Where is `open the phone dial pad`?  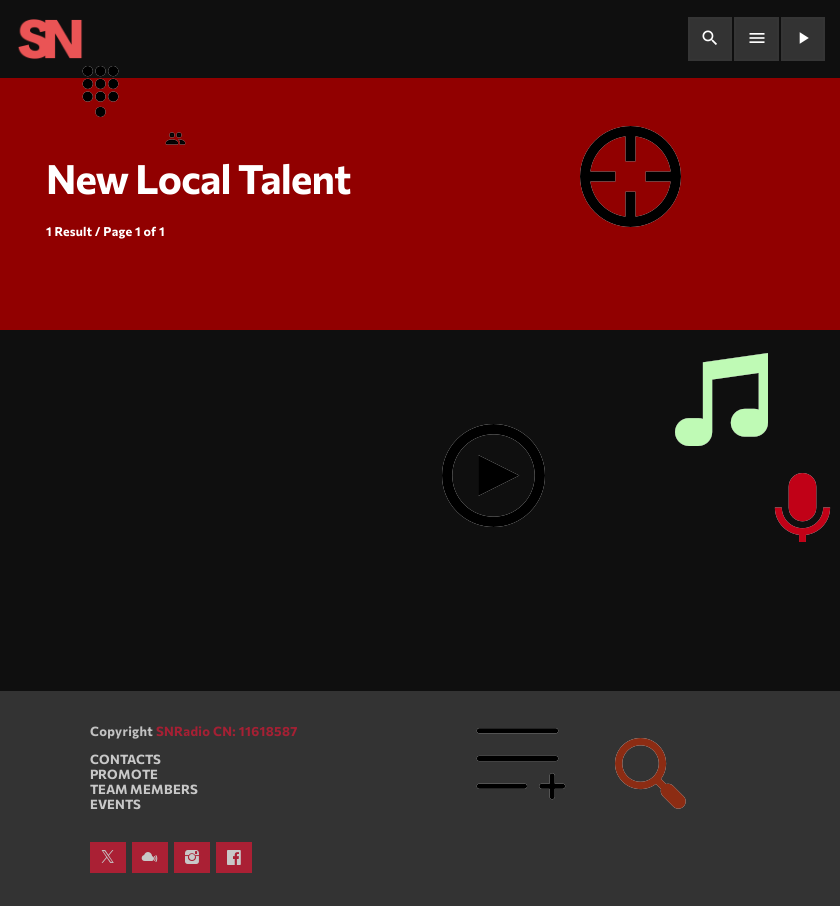 open the phone dial pad is located at coordinates (100, 91).